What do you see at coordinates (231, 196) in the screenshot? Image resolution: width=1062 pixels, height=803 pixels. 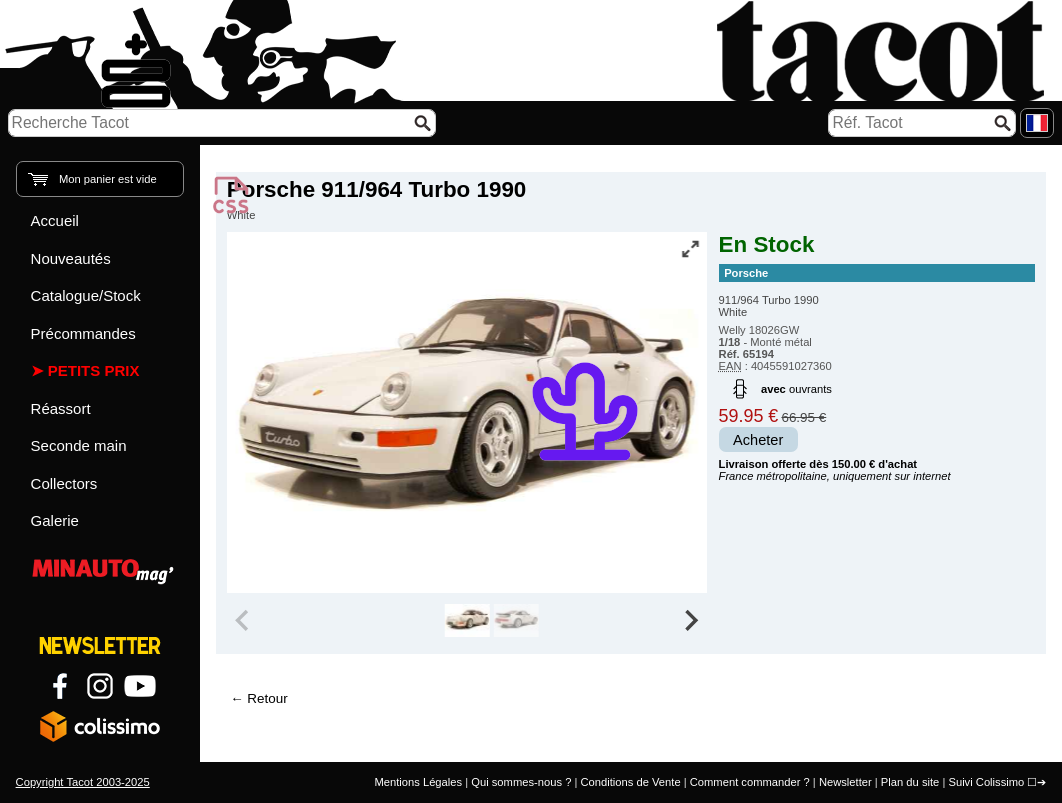 I see `view or open a CSS stylesheet file` at bounding box center [231, 196].